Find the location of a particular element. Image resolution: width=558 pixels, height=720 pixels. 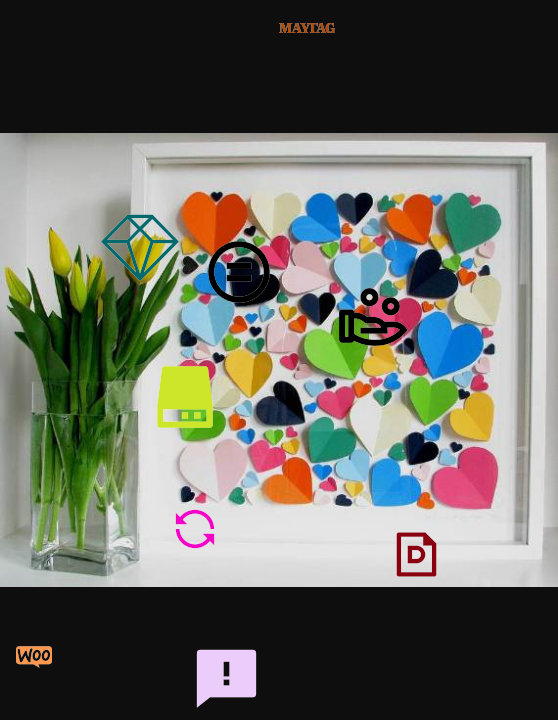

maytag brand logo is located at coordinates (307, 28).